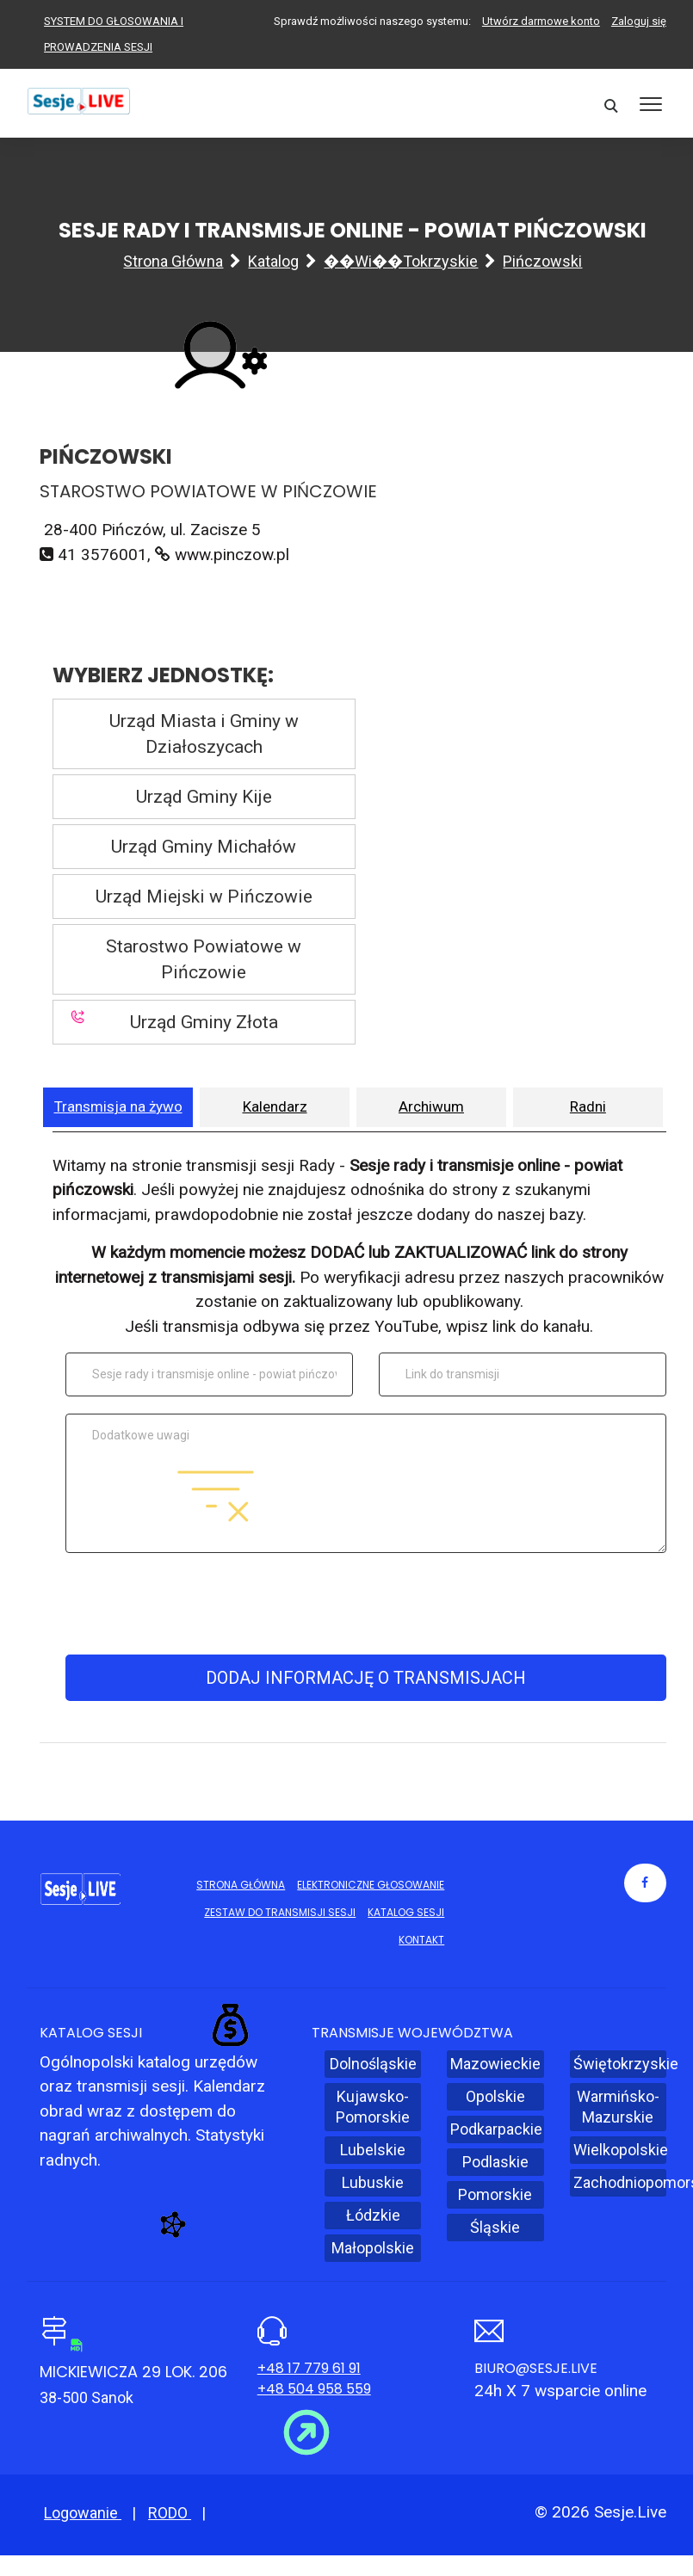  What do you see at coordinates (306, 2432) in the screenshot?
I see `open link in new tab or window` at bounding box center [306, 2432].